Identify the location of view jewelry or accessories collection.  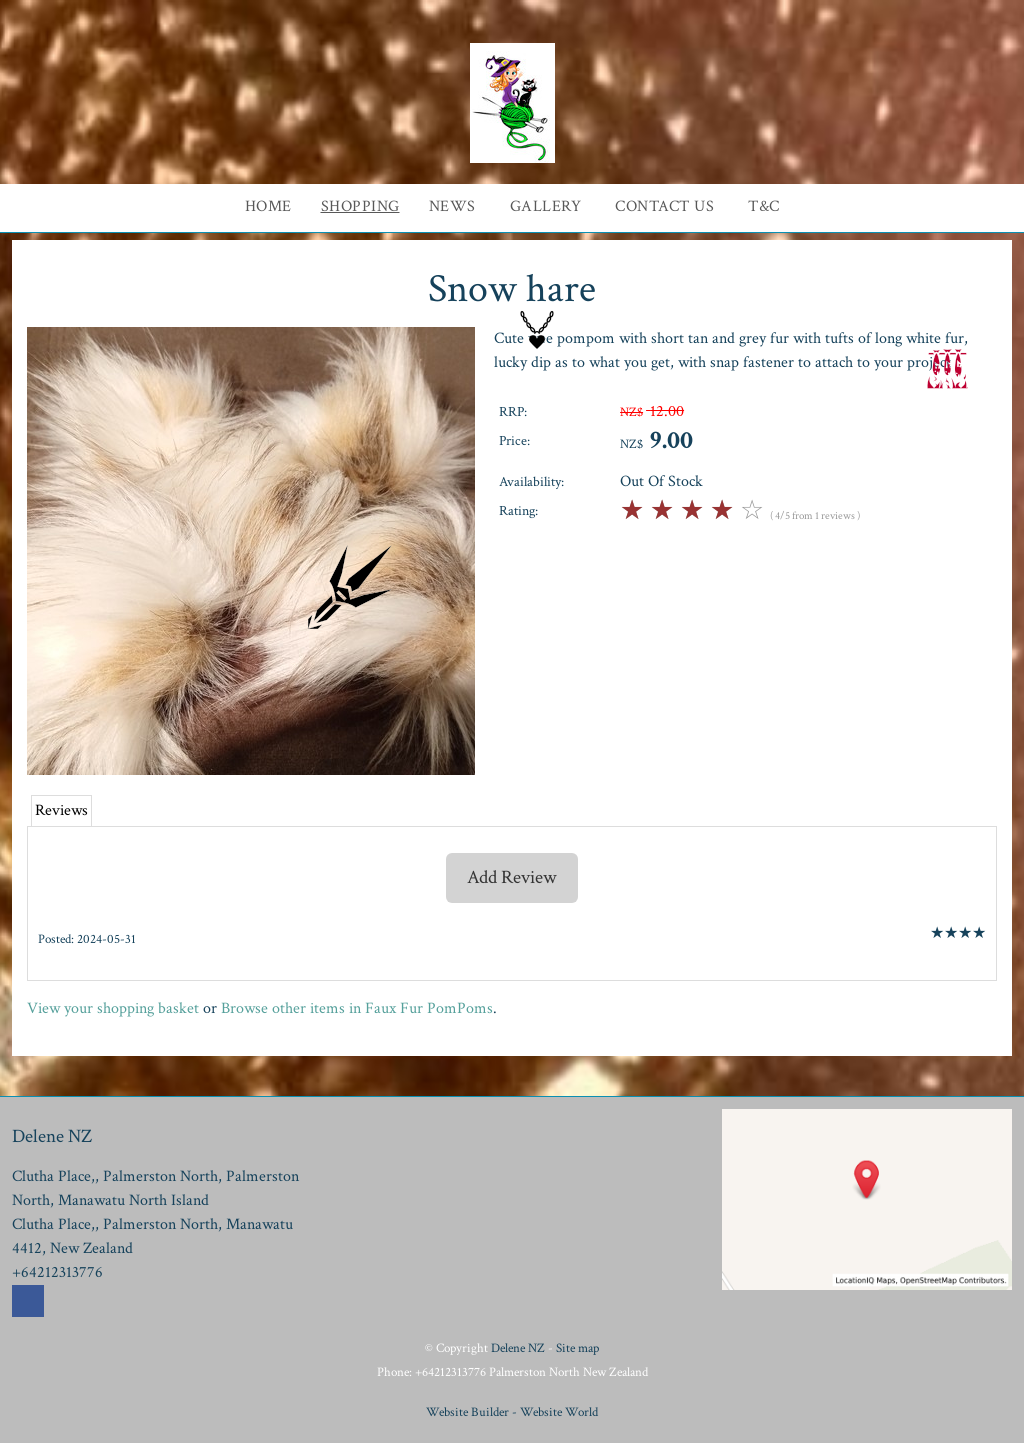
(537, 330).